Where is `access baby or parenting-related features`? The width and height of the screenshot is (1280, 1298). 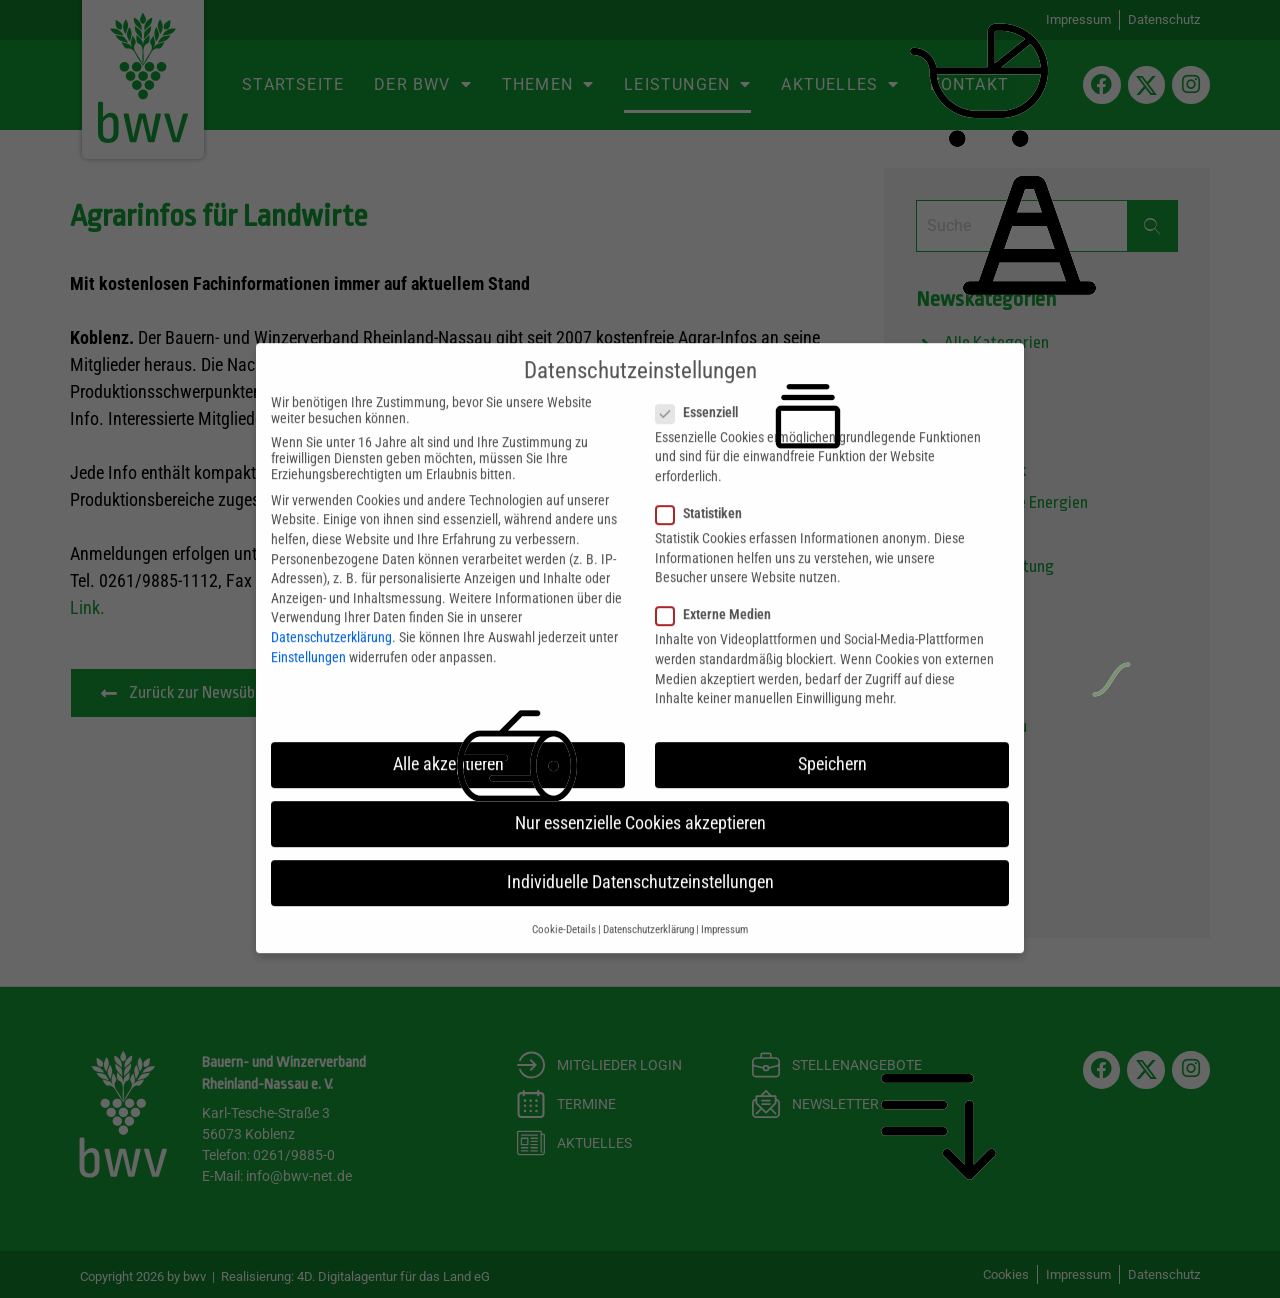 access baby or parenting-related features is located at coordinates (981, 80).